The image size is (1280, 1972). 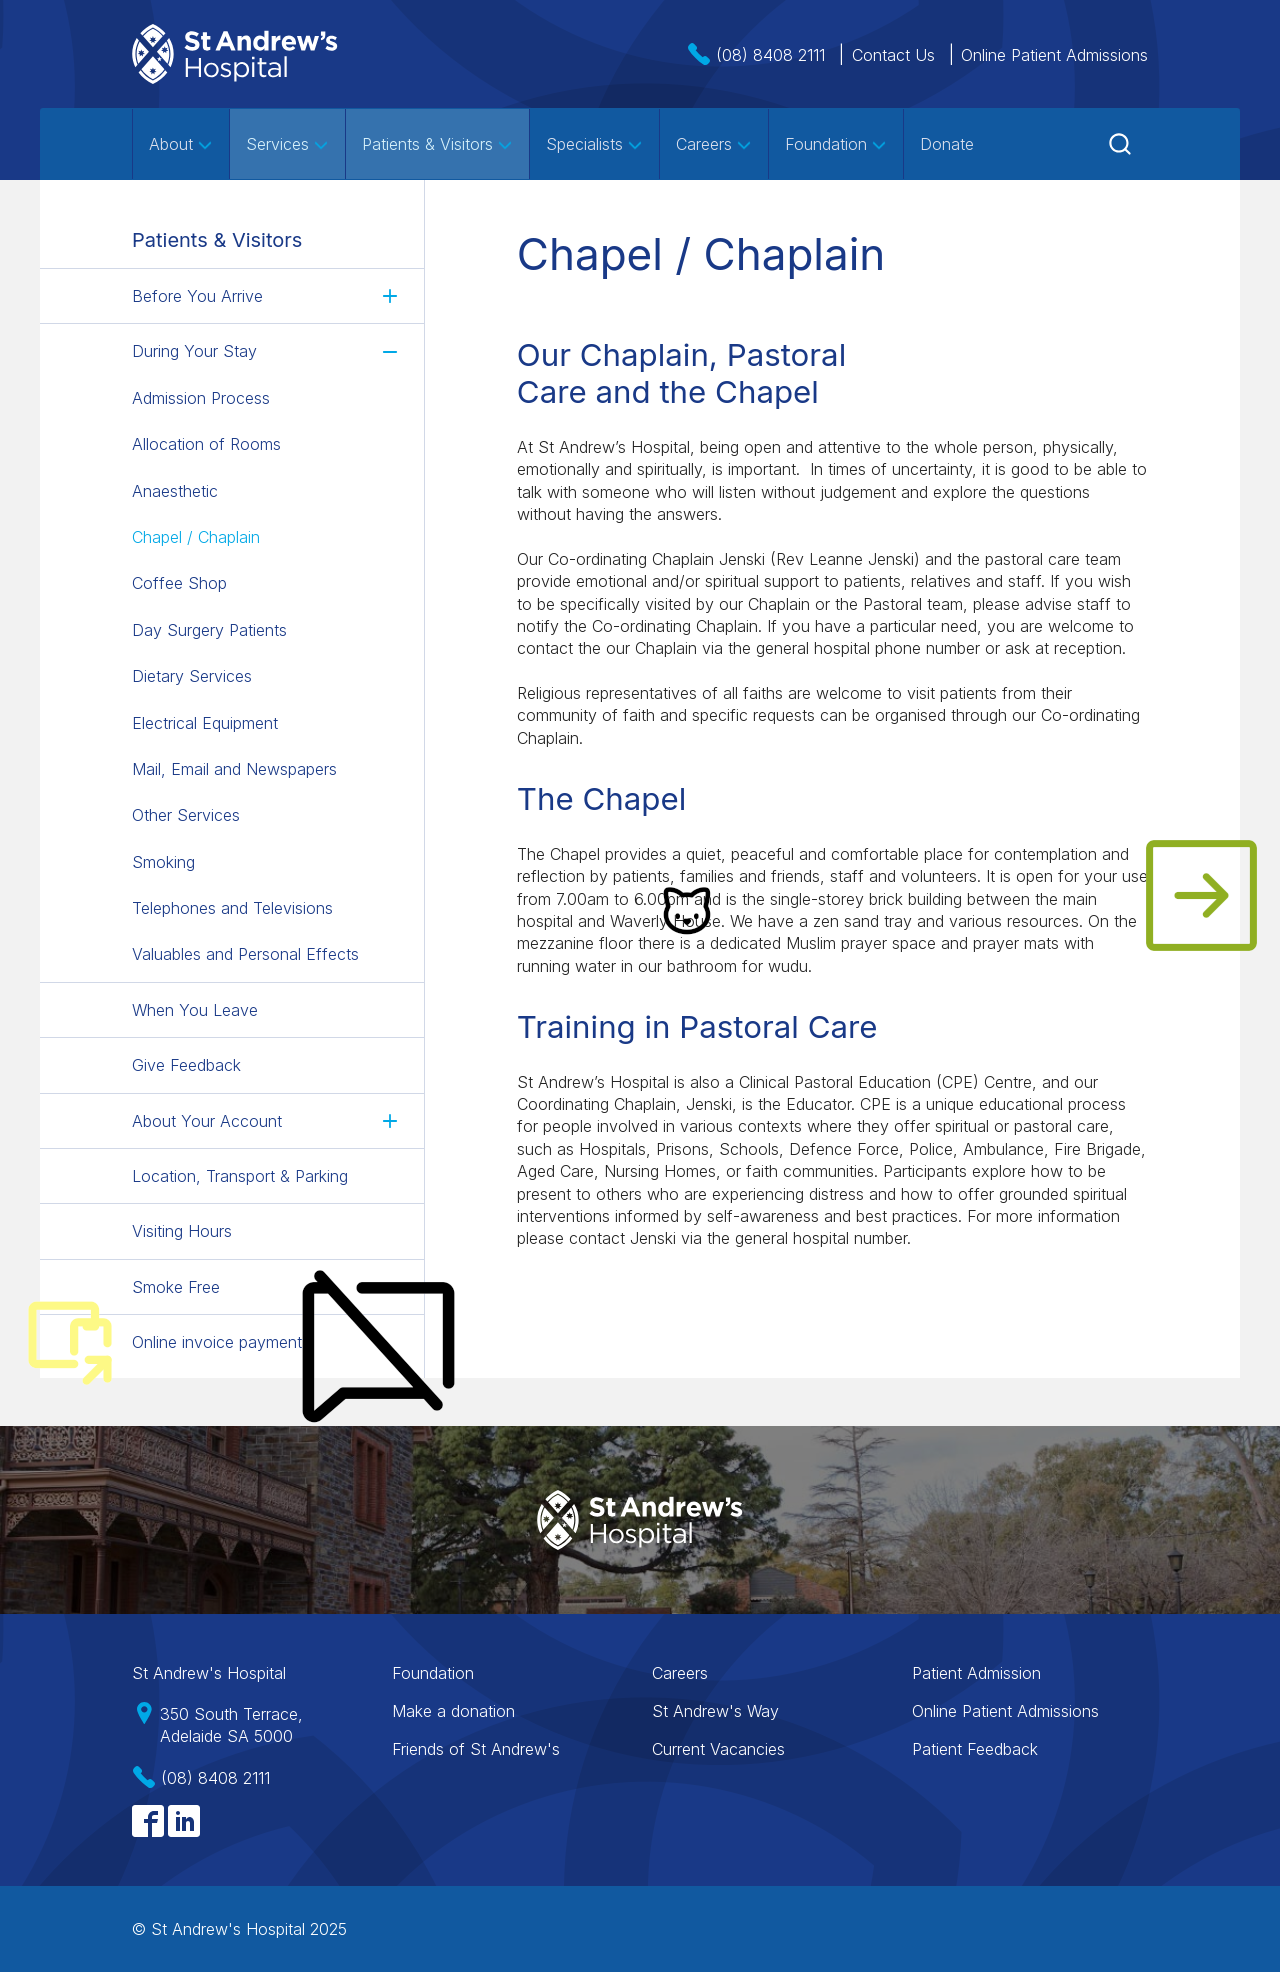 I want to click on share content across devices, so click(x=70, y=1339).